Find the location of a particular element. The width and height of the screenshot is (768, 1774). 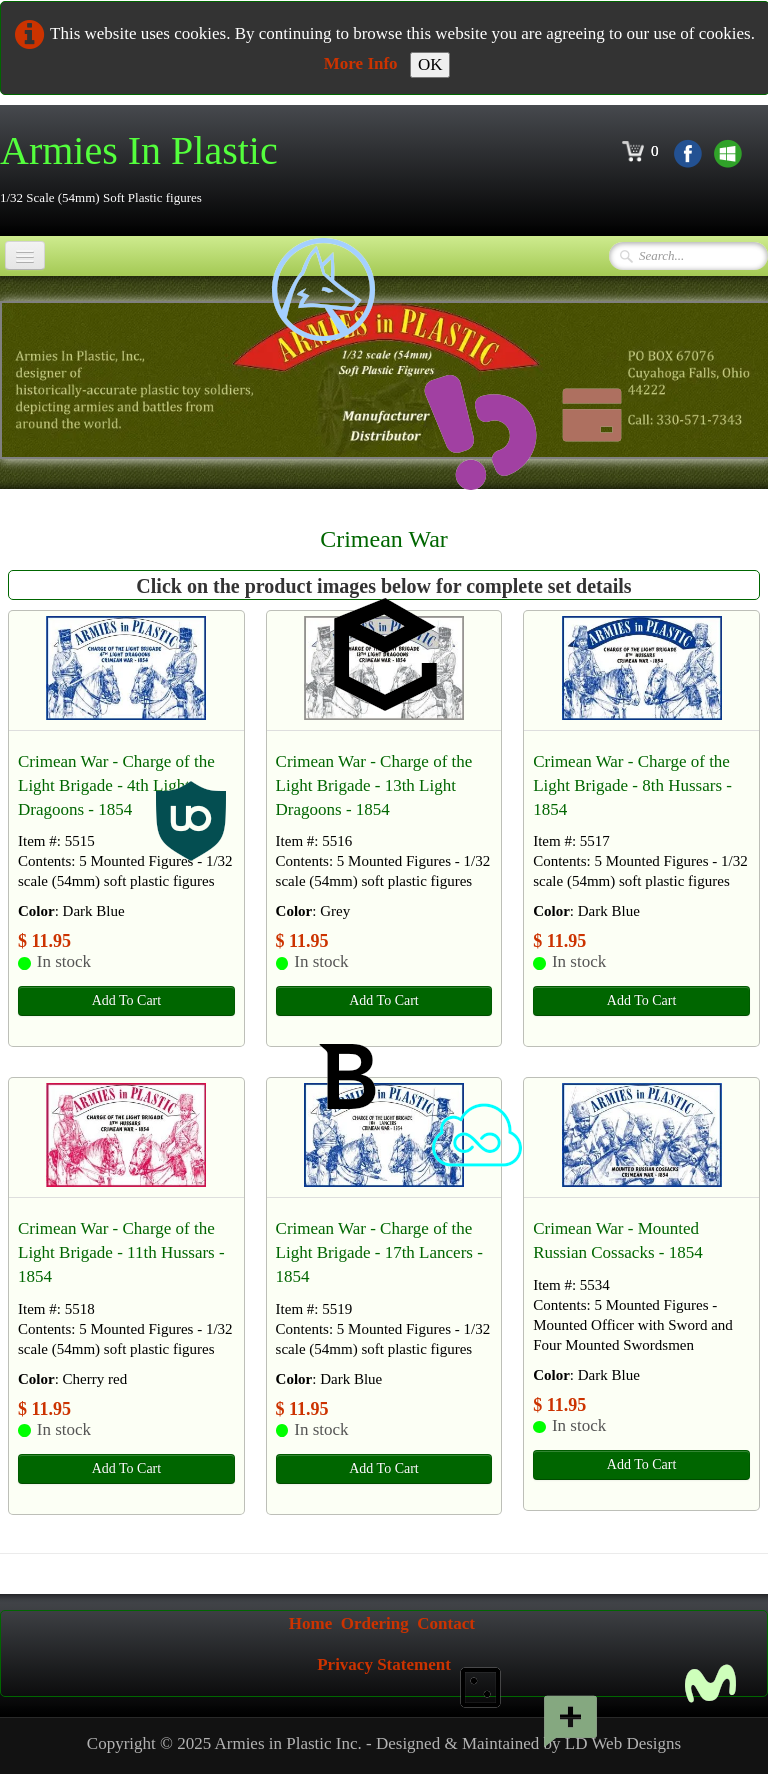

access payment methods is located at coordinates (592, 415).